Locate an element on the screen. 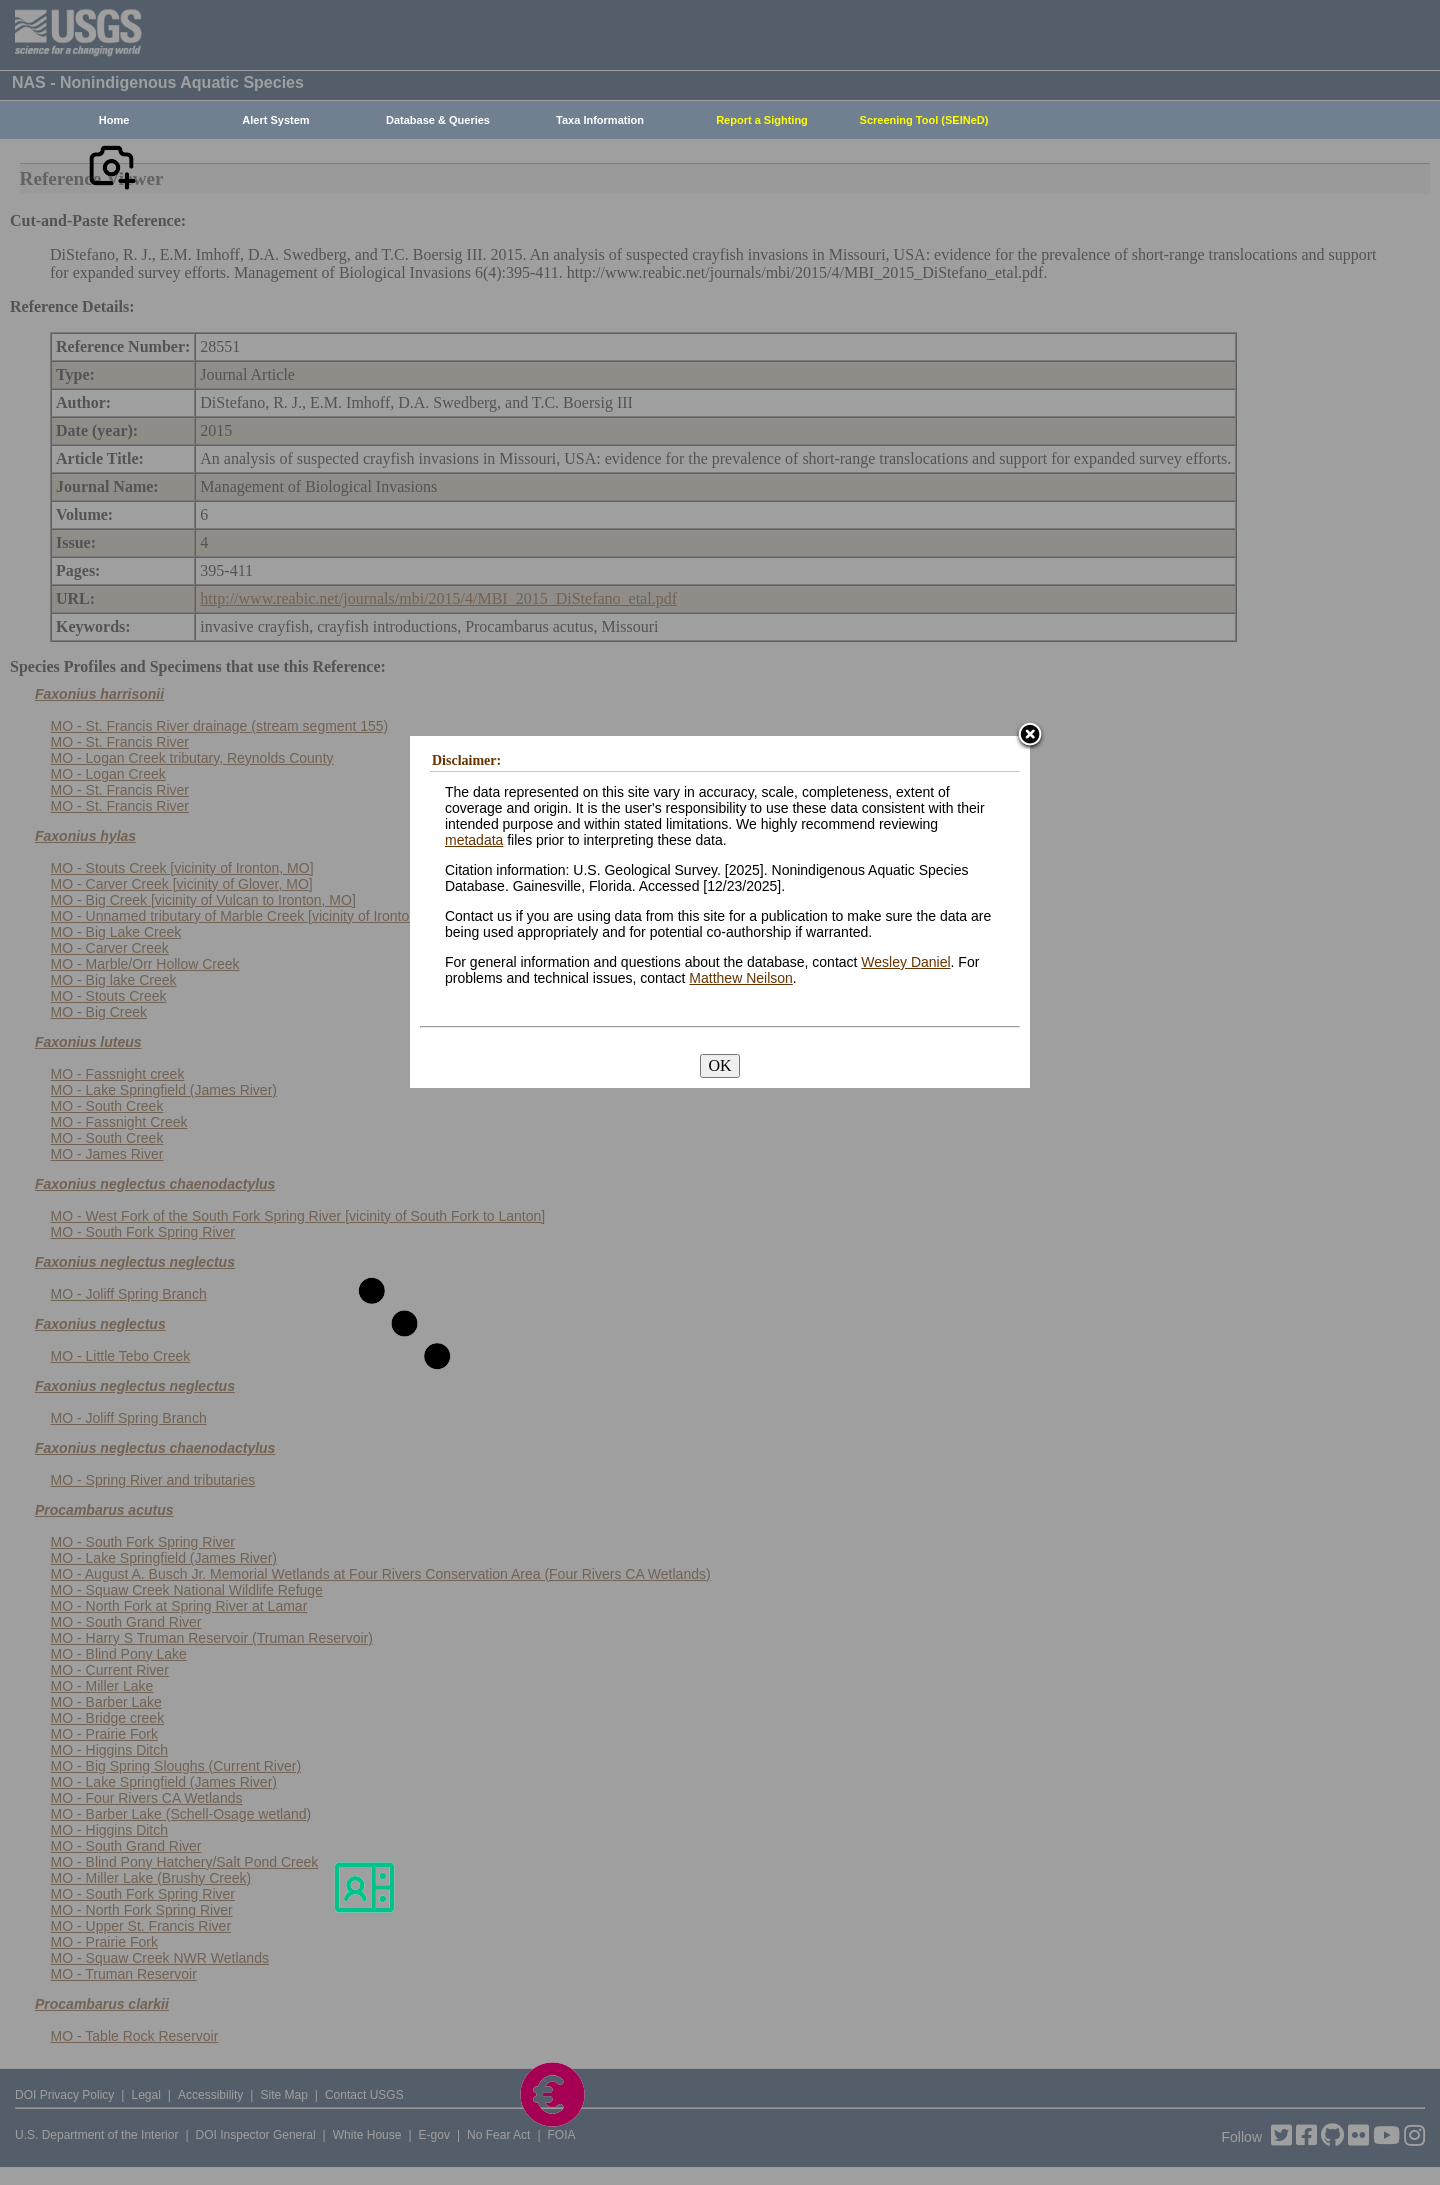  add a new photo is located at coordinates (111, 165).